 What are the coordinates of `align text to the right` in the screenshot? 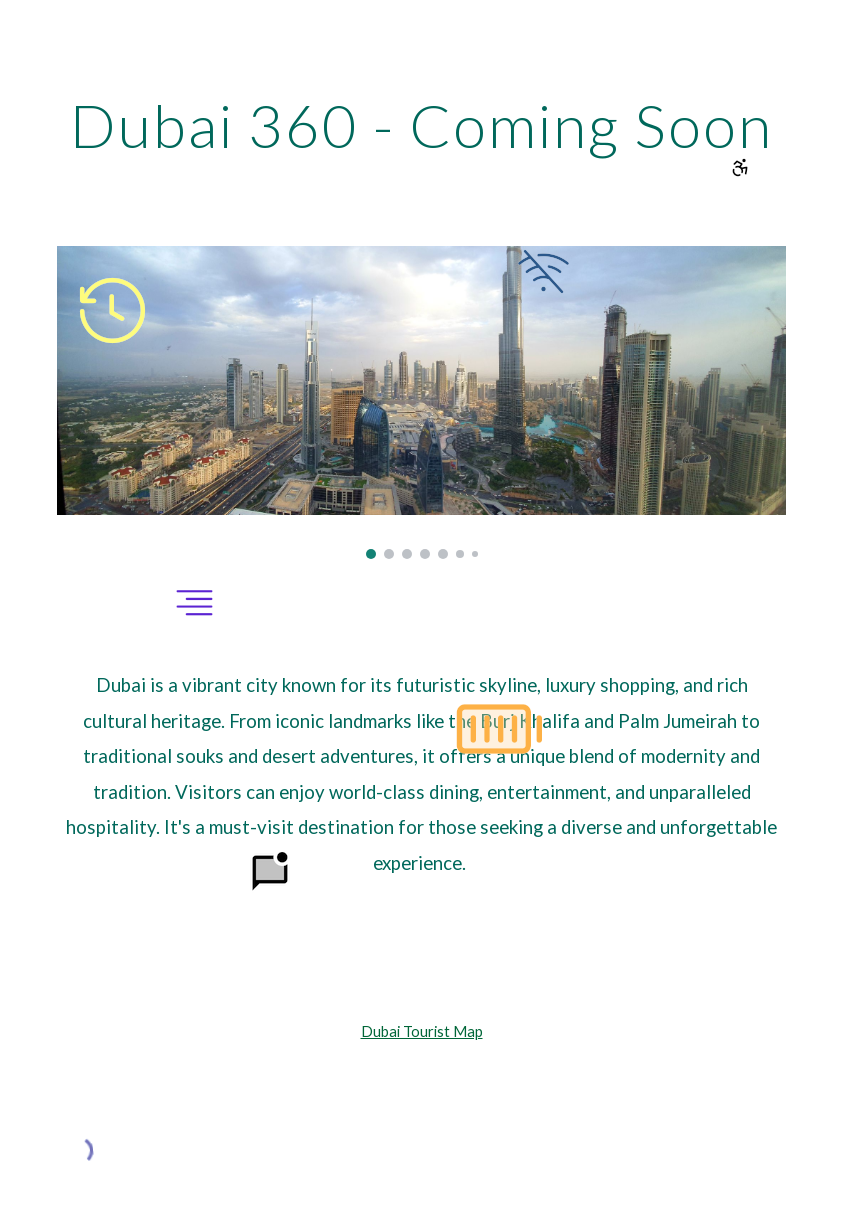 It's located at (194, 603).